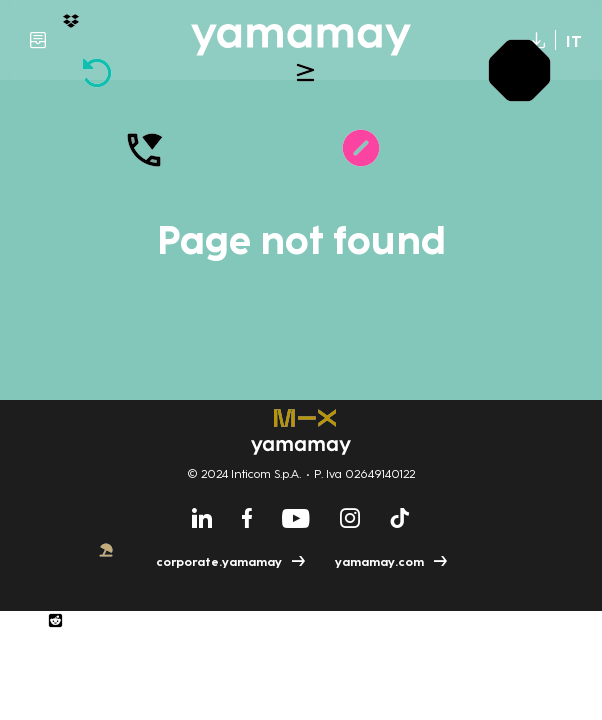  Describe the element at coordinates (519, 70) in the screenshot. I see `stop or halt action indicator` at that location.